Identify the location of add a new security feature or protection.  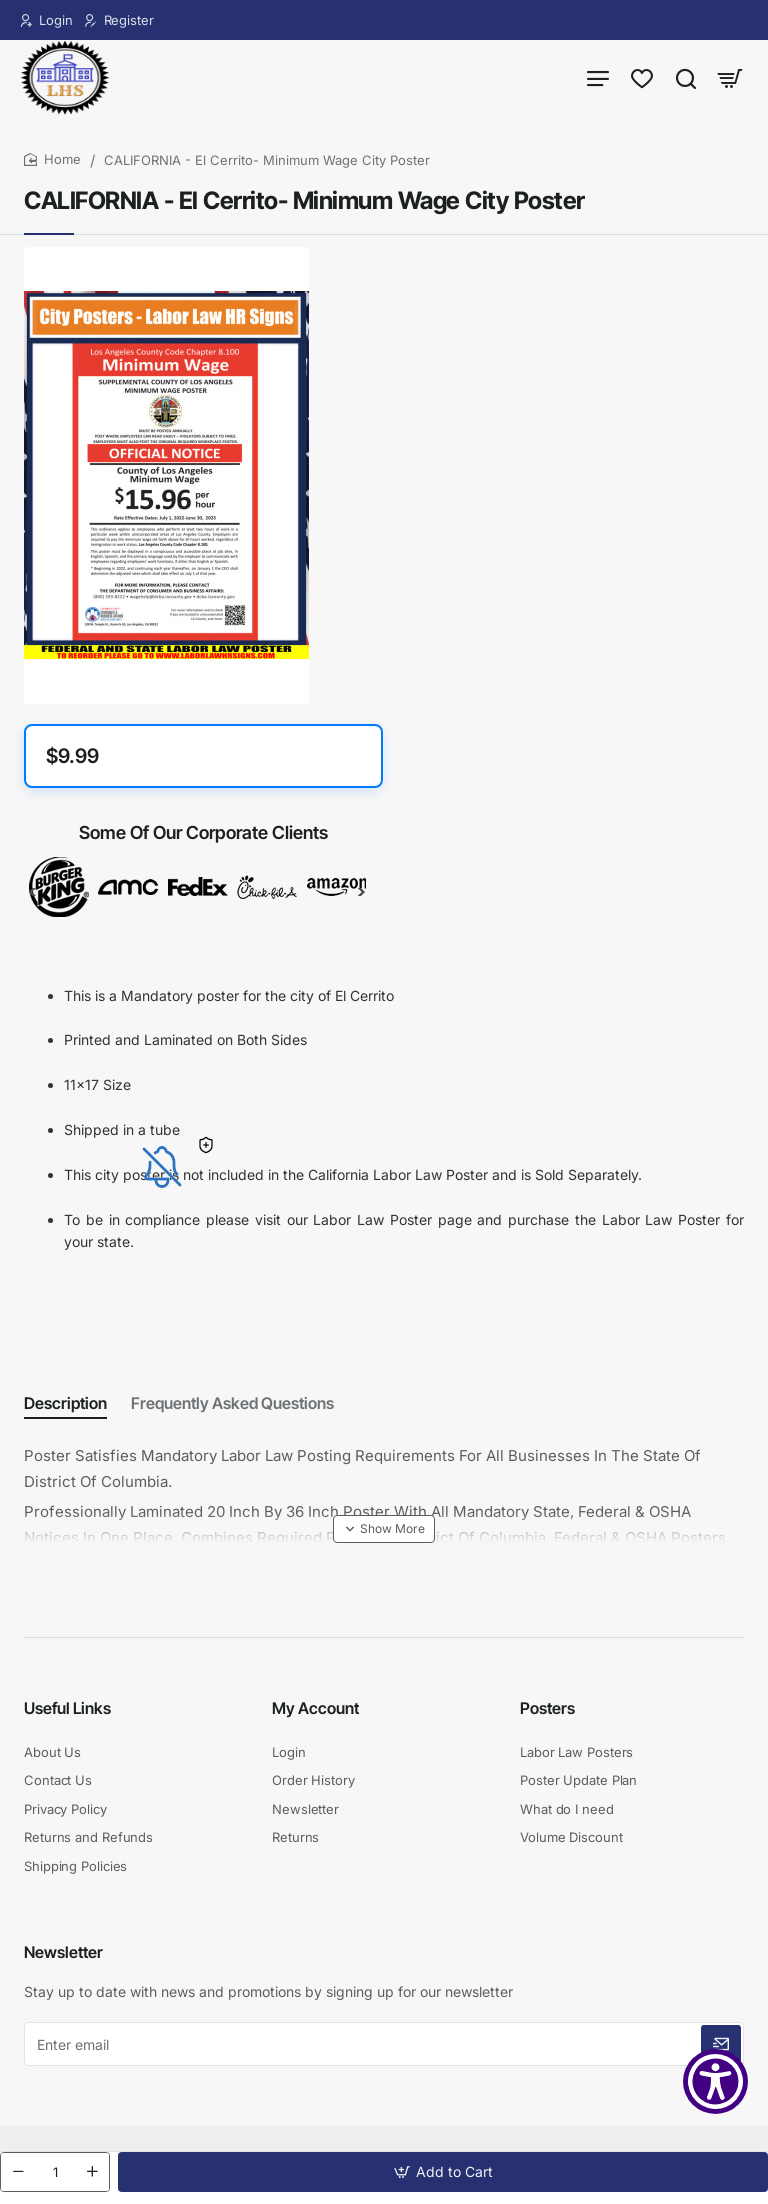
(206, 1145).